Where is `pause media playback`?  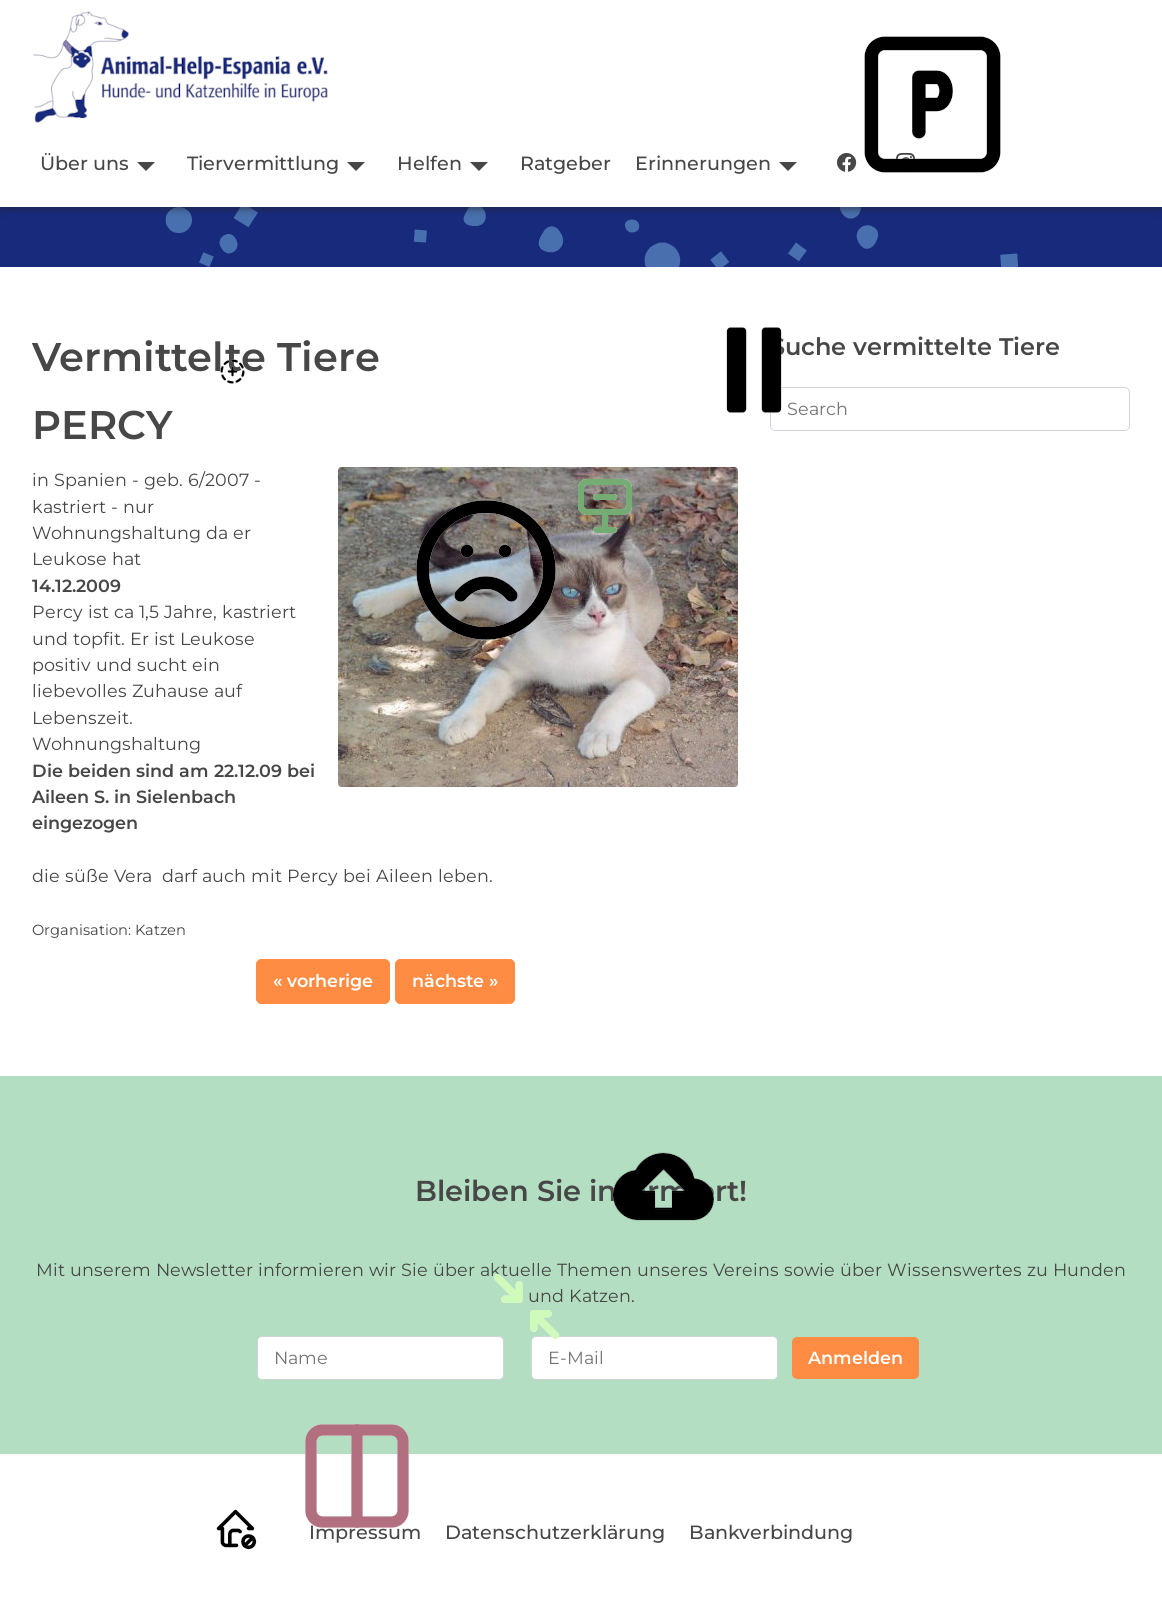 pause media playback is located at coordinates (754, 370).